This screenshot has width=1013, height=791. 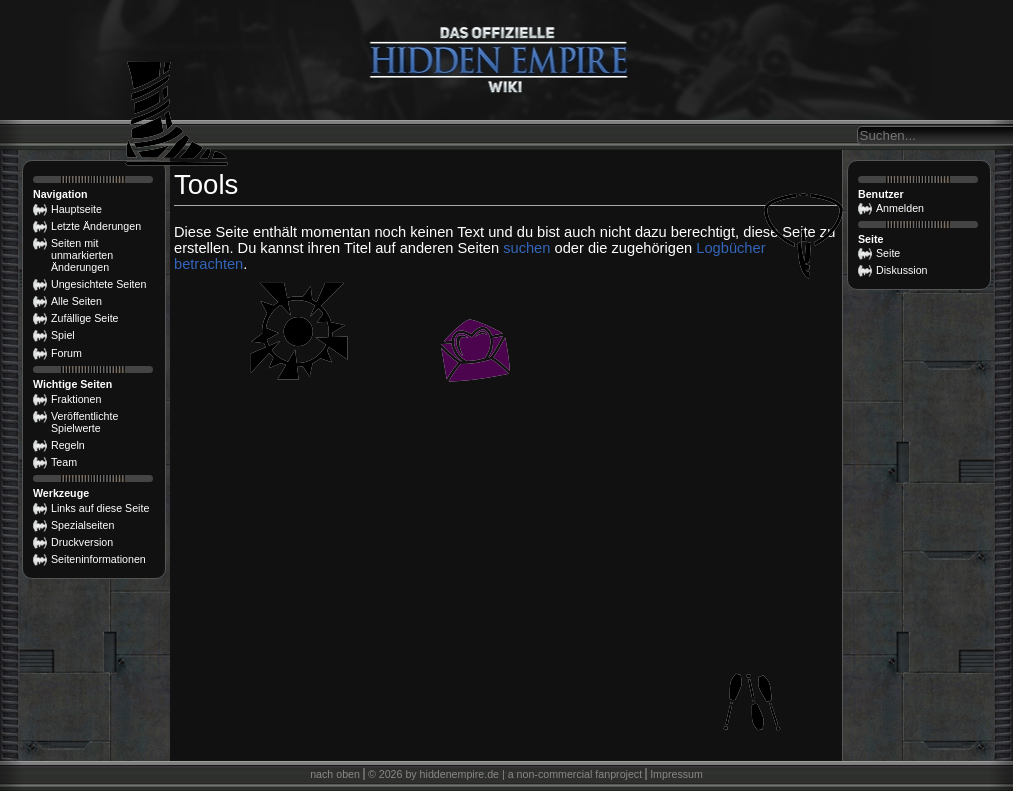 What do you see at coordinates (803, 235) in the screenshot?
I see `equip a feather necklace accessory` at bounding box center [803, 235].